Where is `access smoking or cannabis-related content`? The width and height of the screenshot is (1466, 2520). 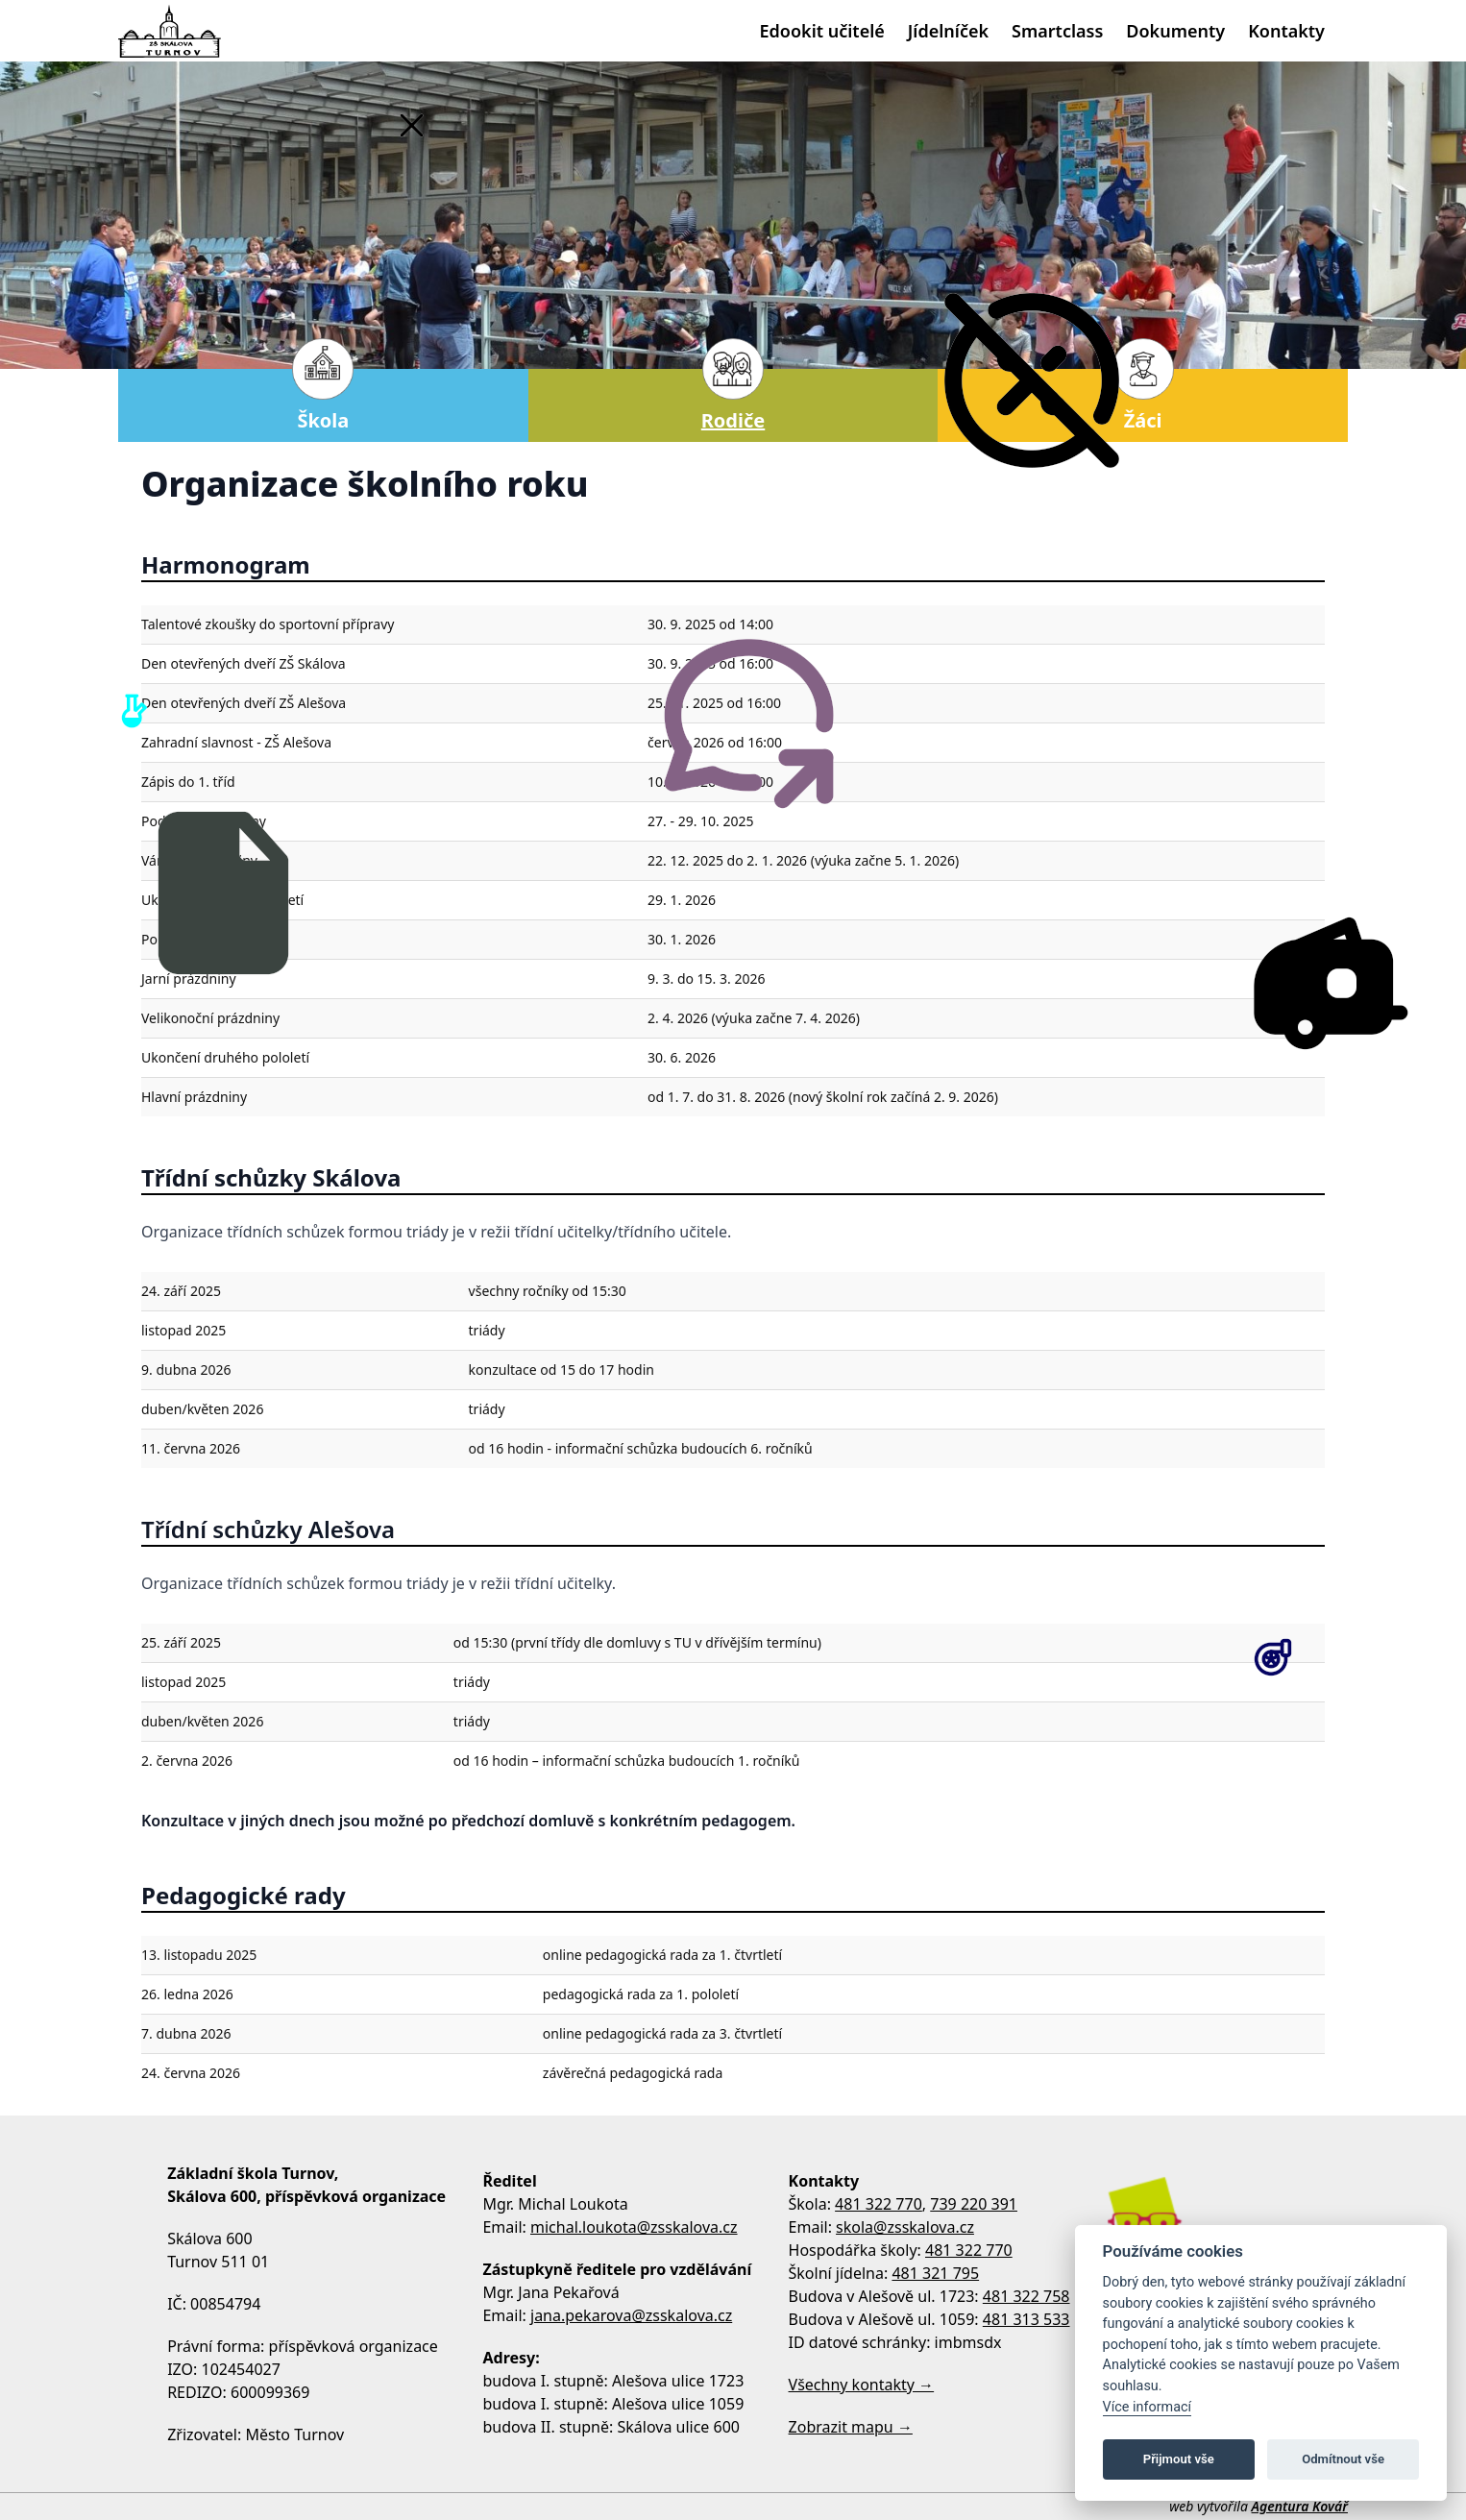
access smoking or cannabis-related content is located at coordinates (134, 711).